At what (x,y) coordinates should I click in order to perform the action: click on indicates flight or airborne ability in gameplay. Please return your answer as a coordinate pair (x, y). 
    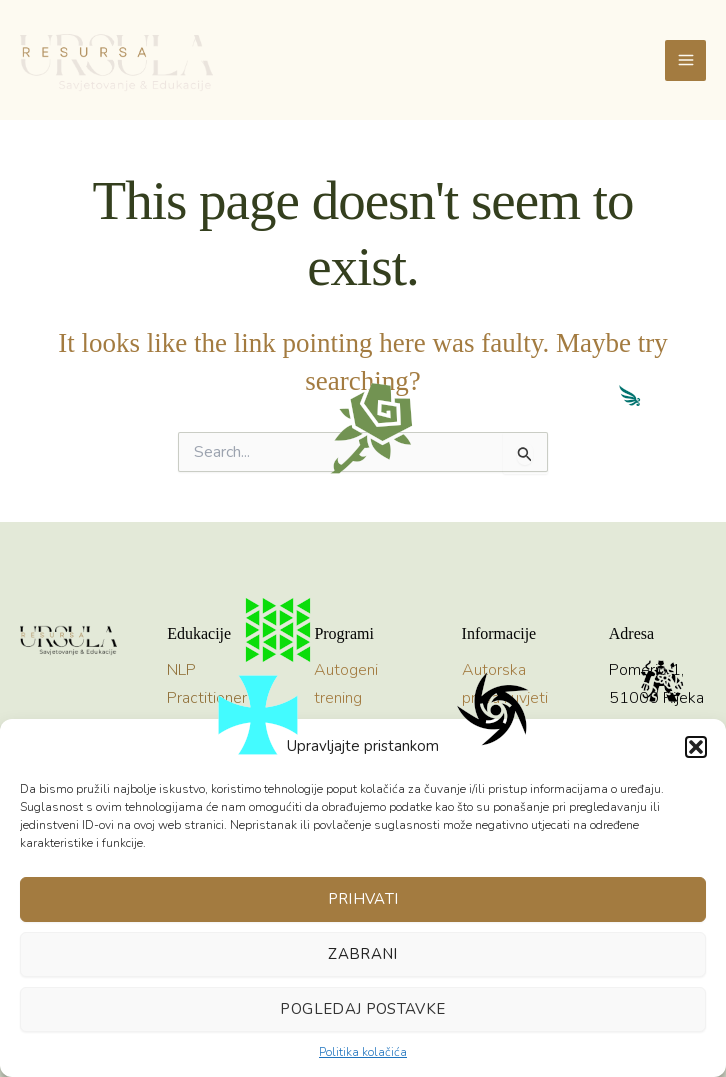
    Looking at the image, I should click on (629, 395).